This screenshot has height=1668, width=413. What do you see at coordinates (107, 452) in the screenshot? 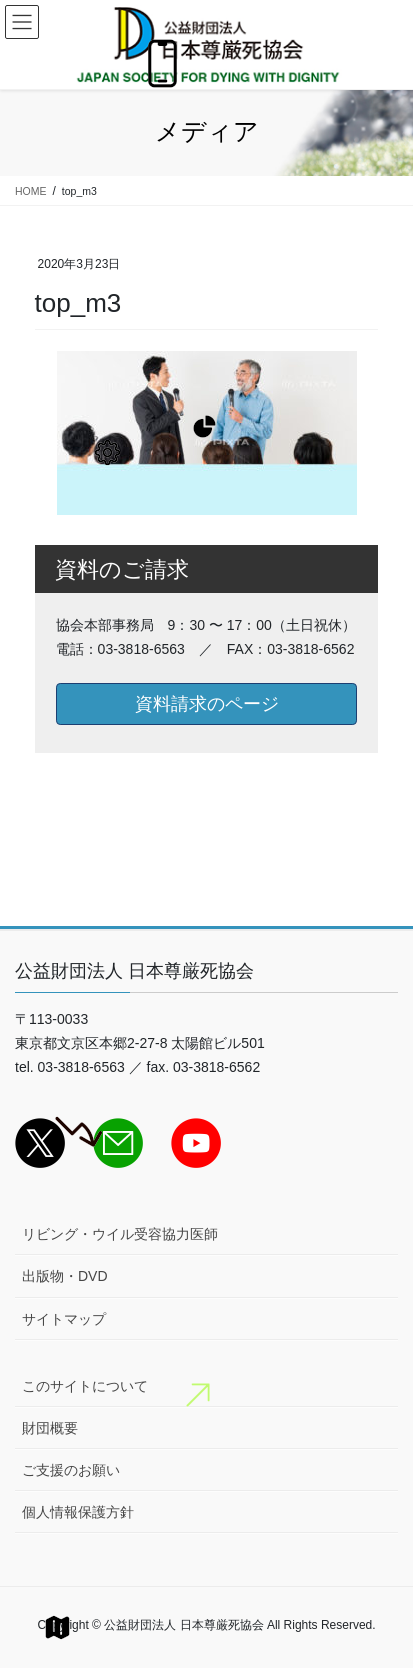
I see `access settings or preferences` at bounding box center [107, 452].